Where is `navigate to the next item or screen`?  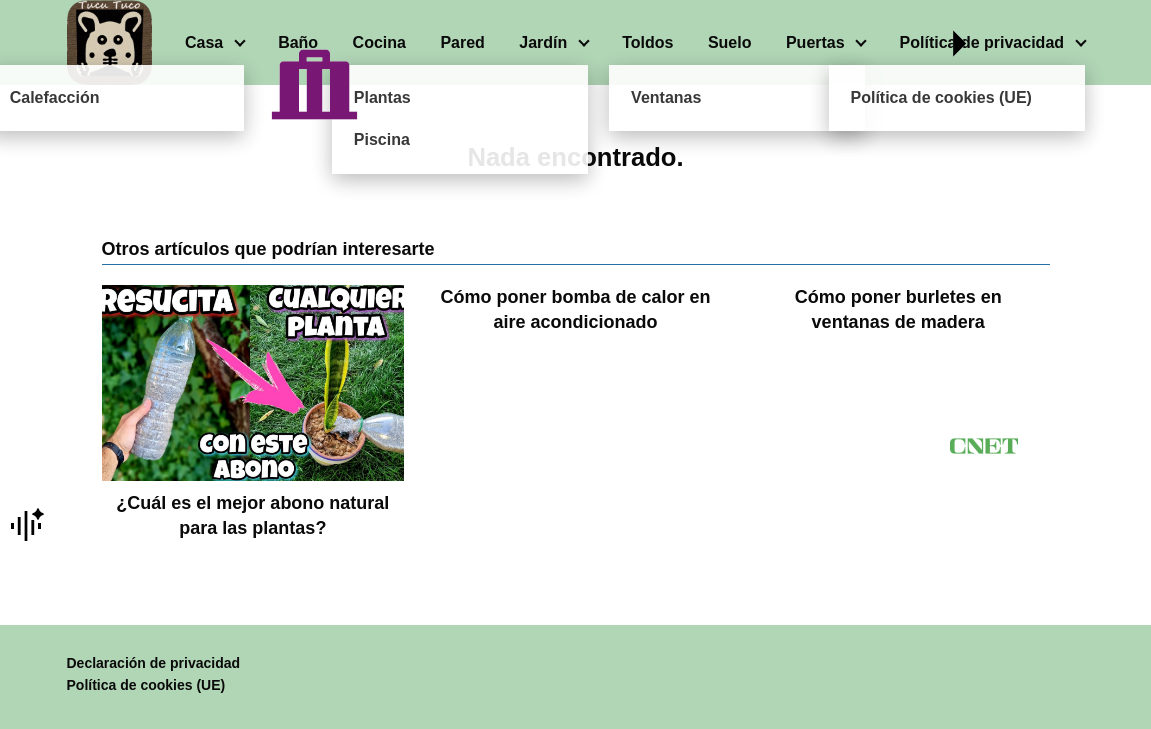
navigate to the next item or screen is located at coordinates (957, 43).